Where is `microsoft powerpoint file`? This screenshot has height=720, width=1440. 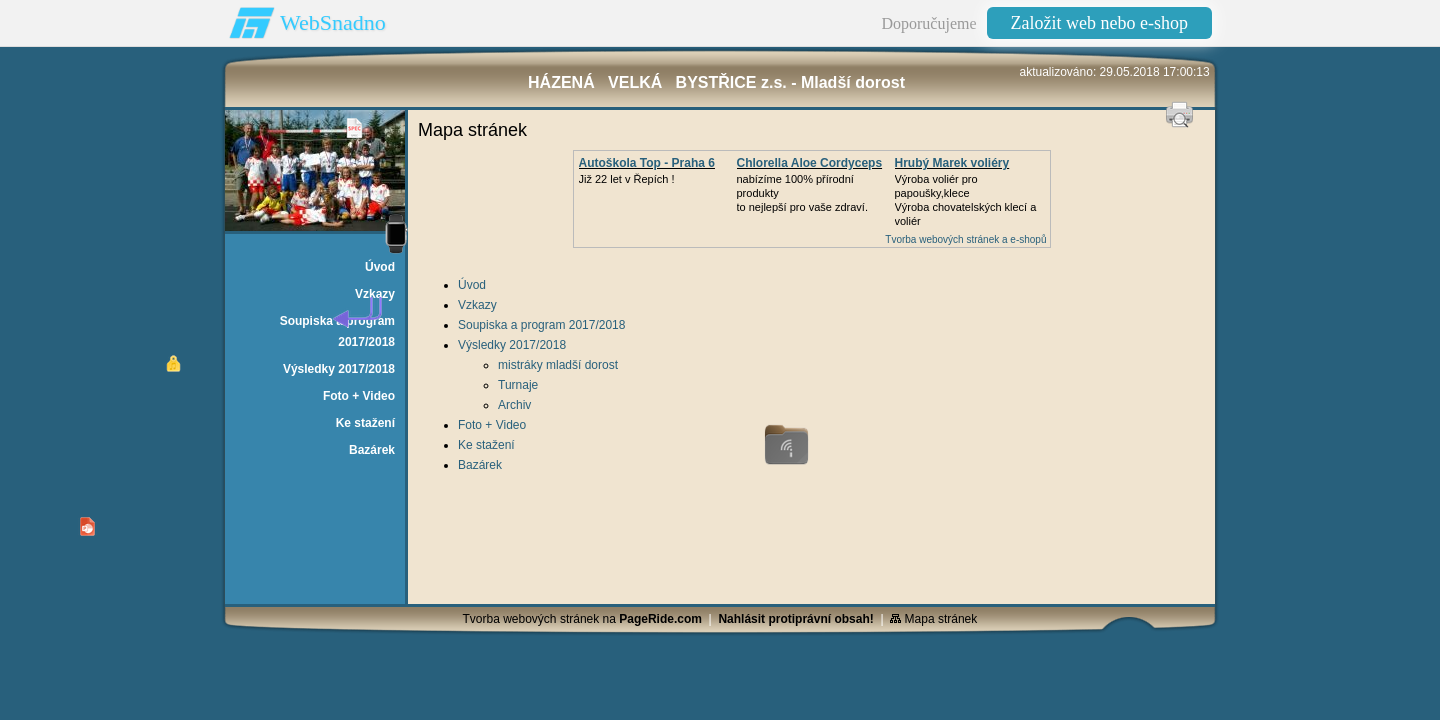
microsoft powerpoint file is located at coordinates (87, 526).